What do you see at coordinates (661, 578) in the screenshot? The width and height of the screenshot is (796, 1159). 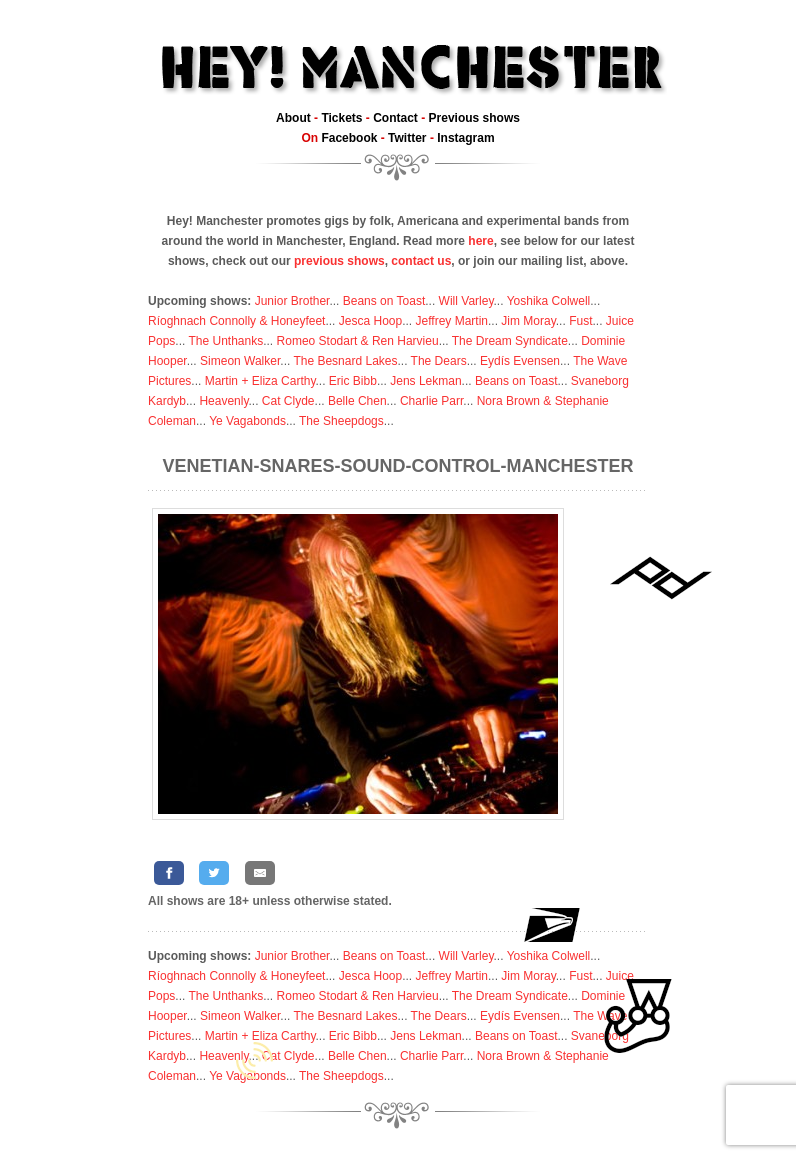 I see `Peak Design brand logo` at bounding box center [661, 578].